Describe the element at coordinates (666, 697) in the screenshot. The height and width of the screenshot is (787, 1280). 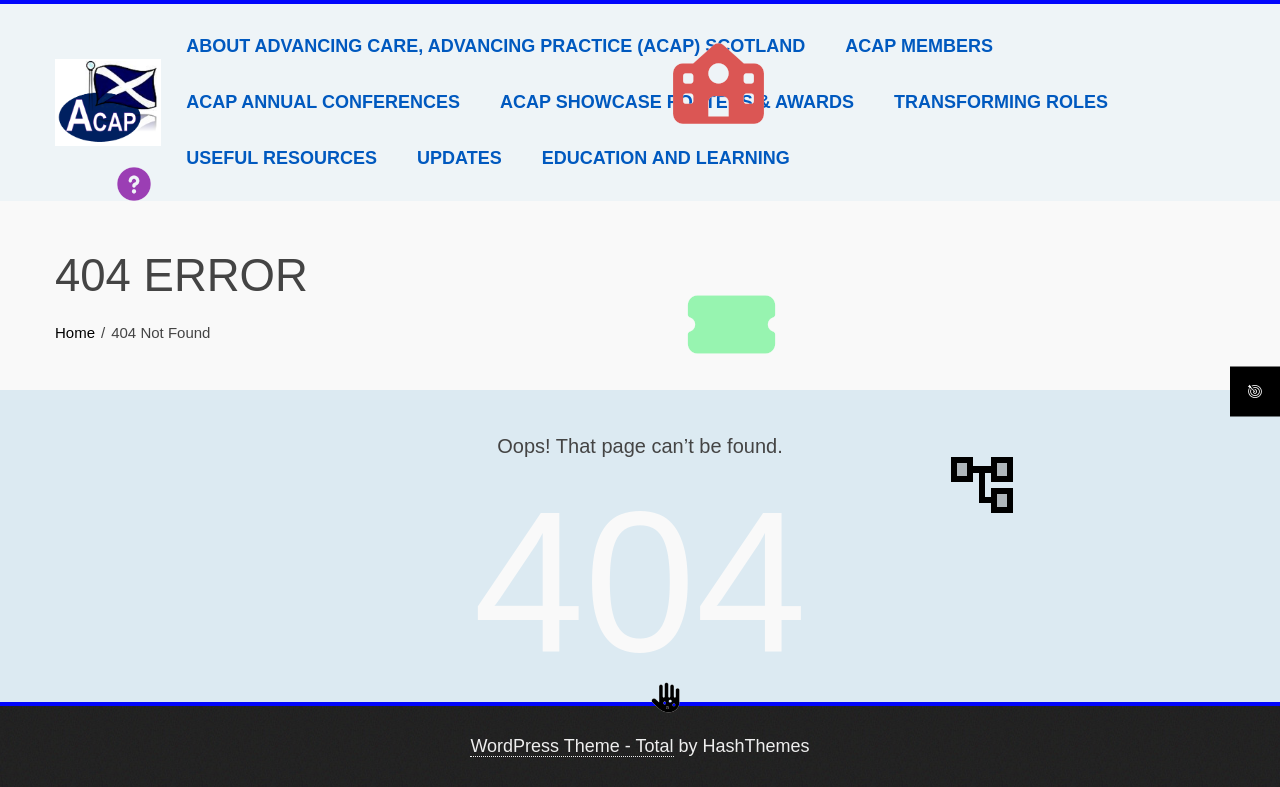
I see `indicates a skin condition or allergy warning` at that location.